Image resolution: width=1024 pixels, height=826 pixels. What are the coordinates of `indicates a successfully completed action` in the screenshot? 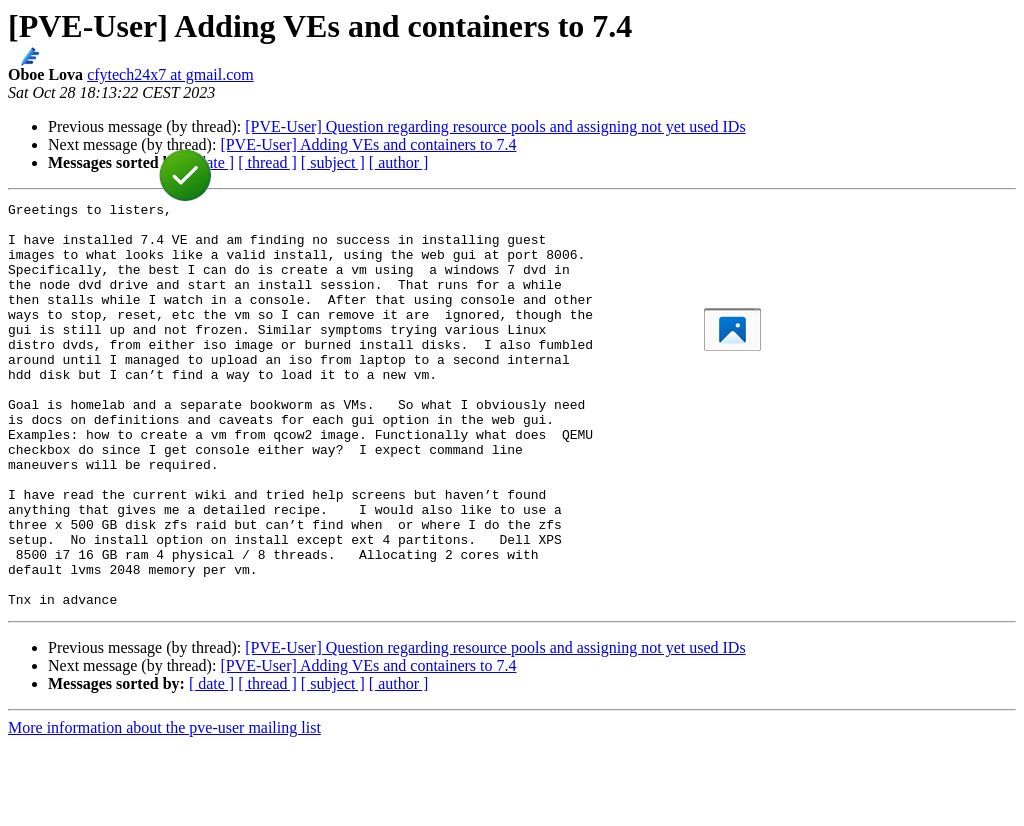 It's located at (157, 147).